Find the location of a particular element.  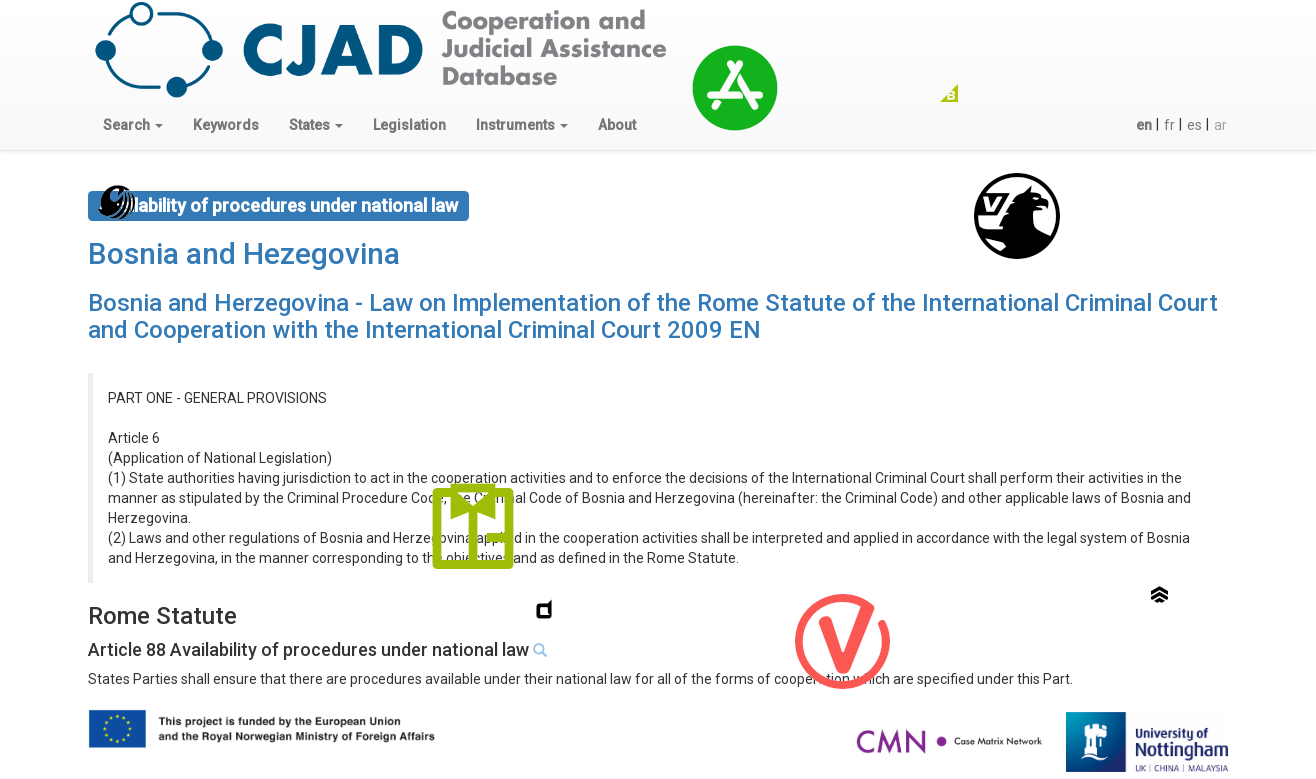

bigcommerce platform logo is located at coordinates (949, 93).